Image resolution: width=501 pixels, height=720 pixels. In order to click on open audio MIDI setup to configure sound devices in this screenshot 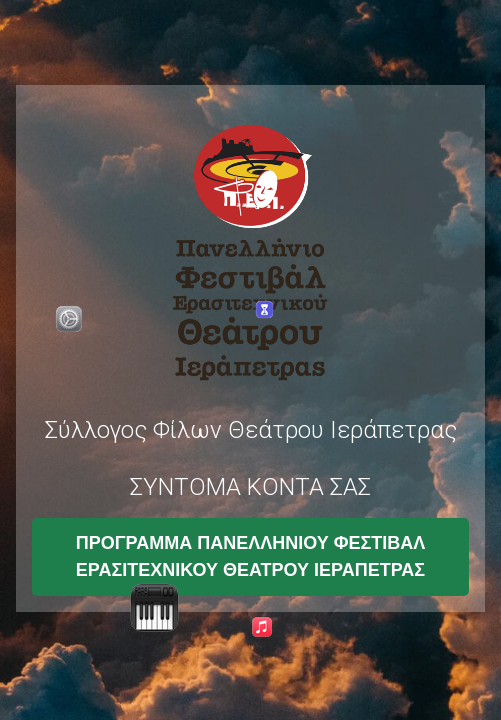, I will do `click(154, 607)`.